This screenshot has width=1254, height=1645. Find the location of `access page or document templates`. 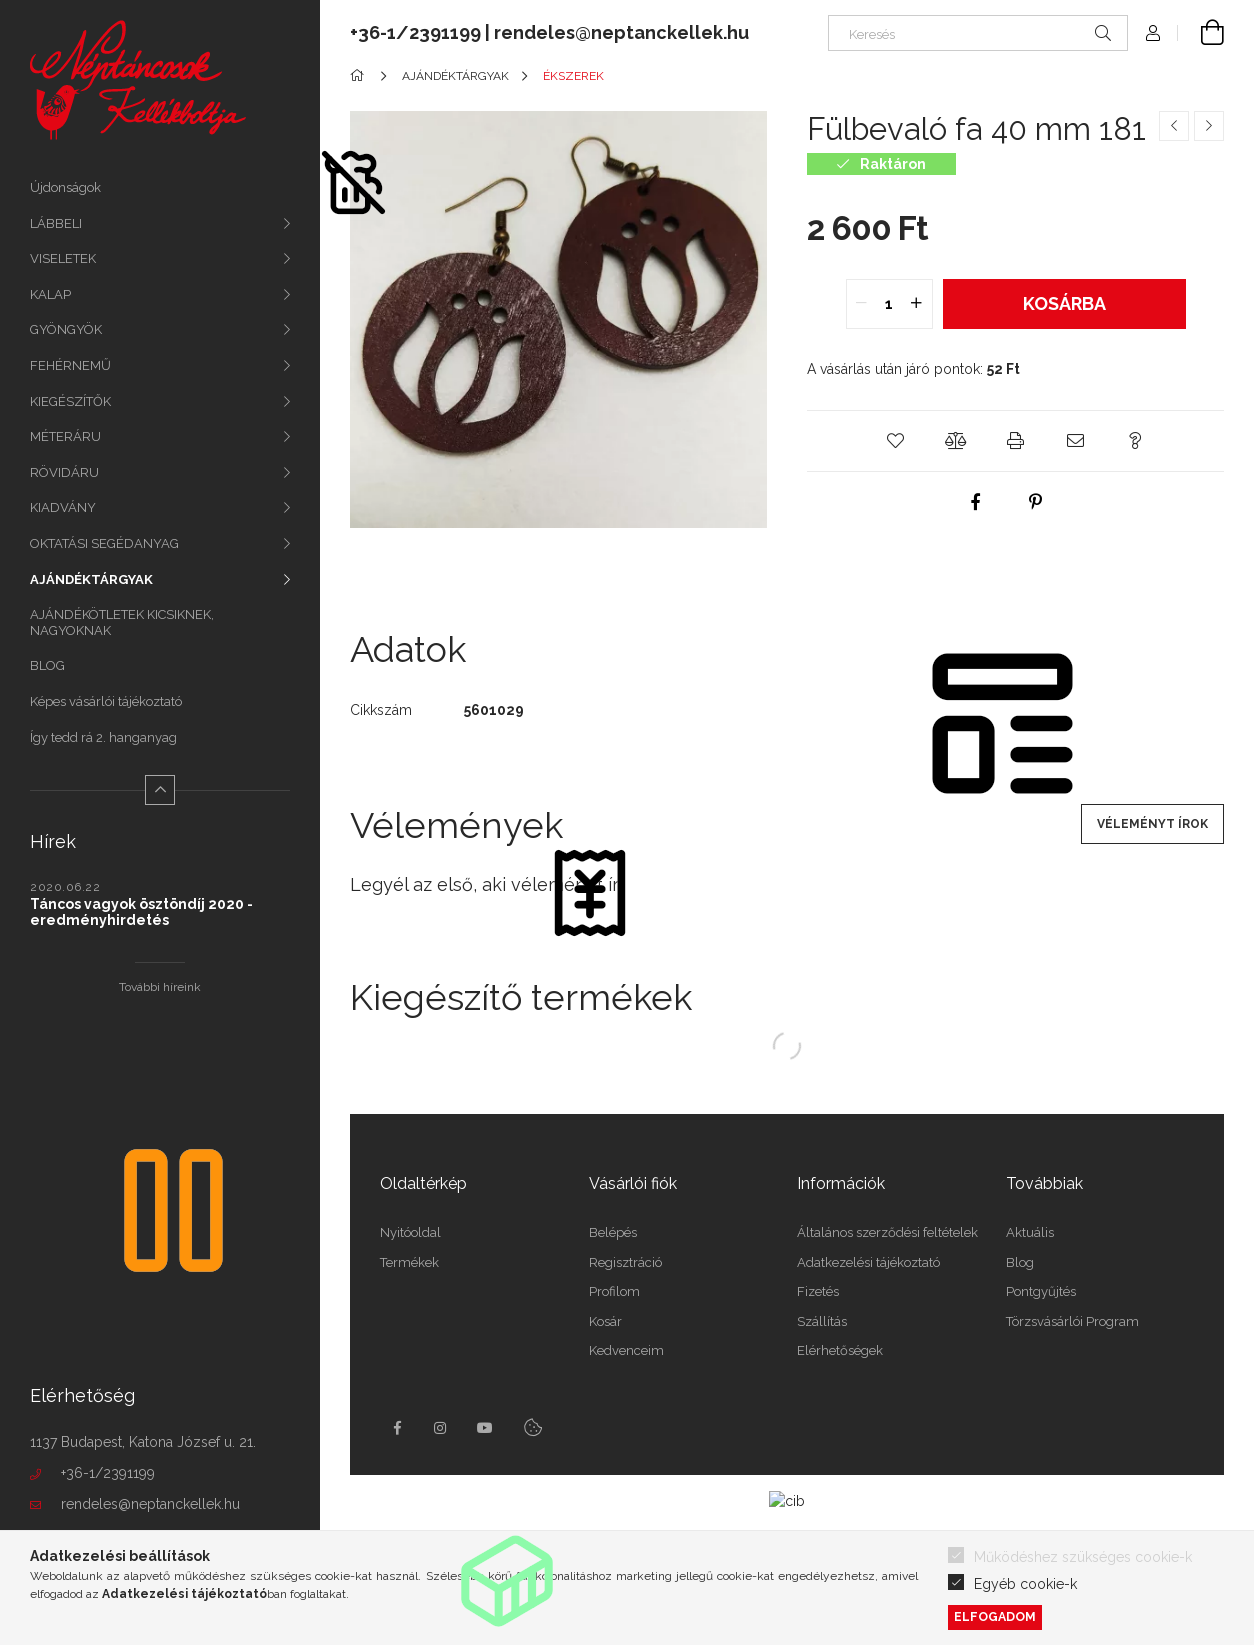

access page or document templates is located at coordinates (1002, 723).